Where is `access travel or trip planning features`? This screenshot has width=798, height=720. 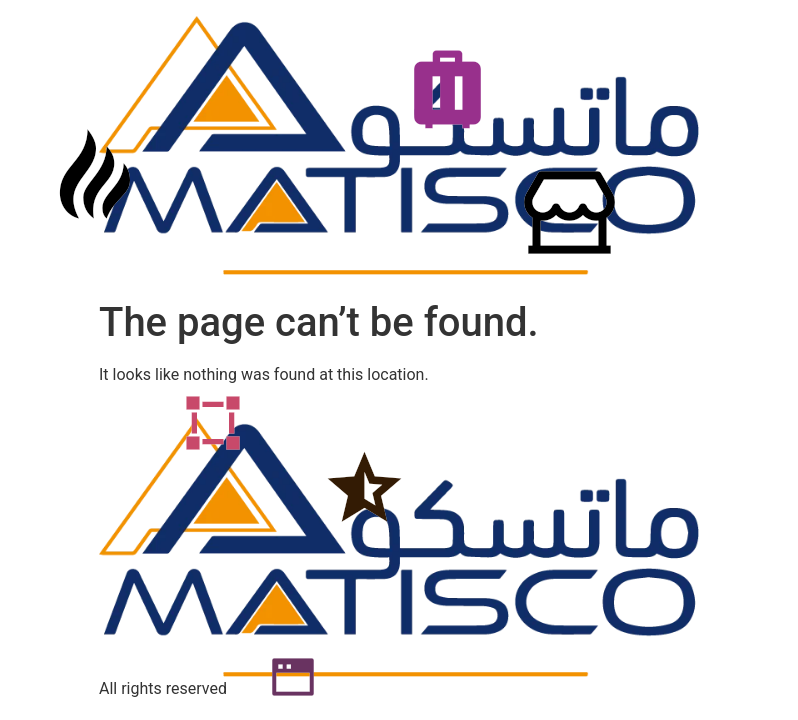 access travel or trip planning features is located at coordinates (447, 87).